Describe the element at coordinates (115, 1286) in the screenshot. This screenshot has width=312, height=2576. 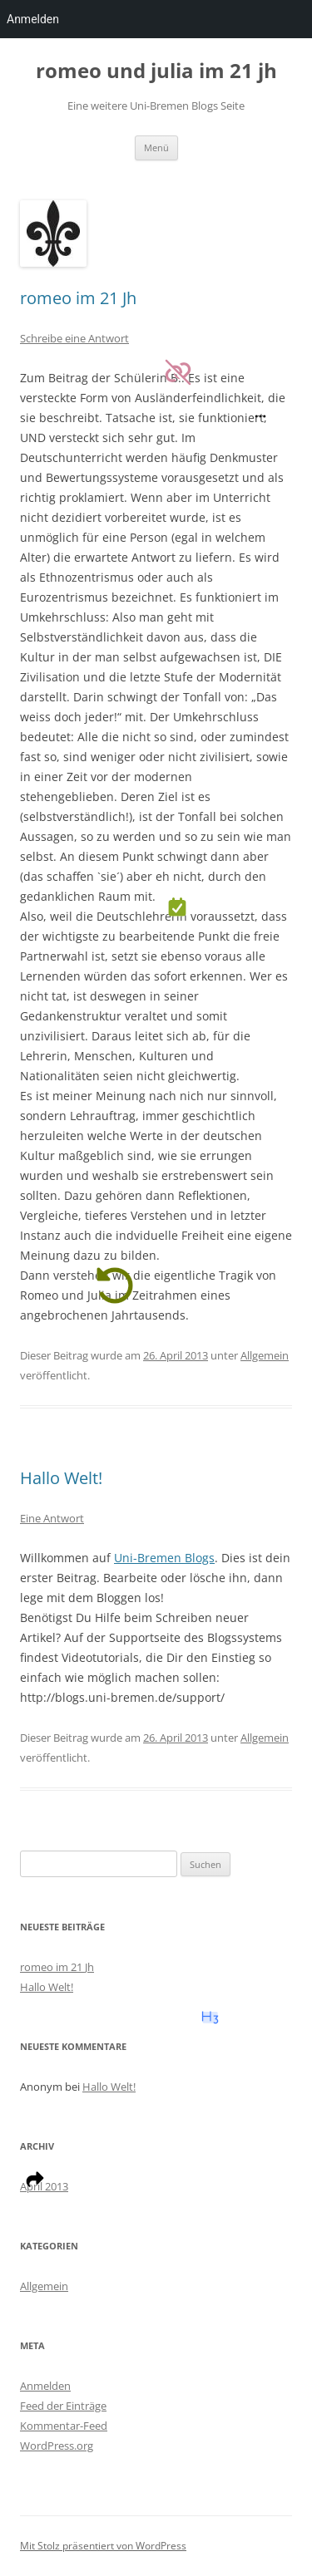
I see `undo last action` at that location.